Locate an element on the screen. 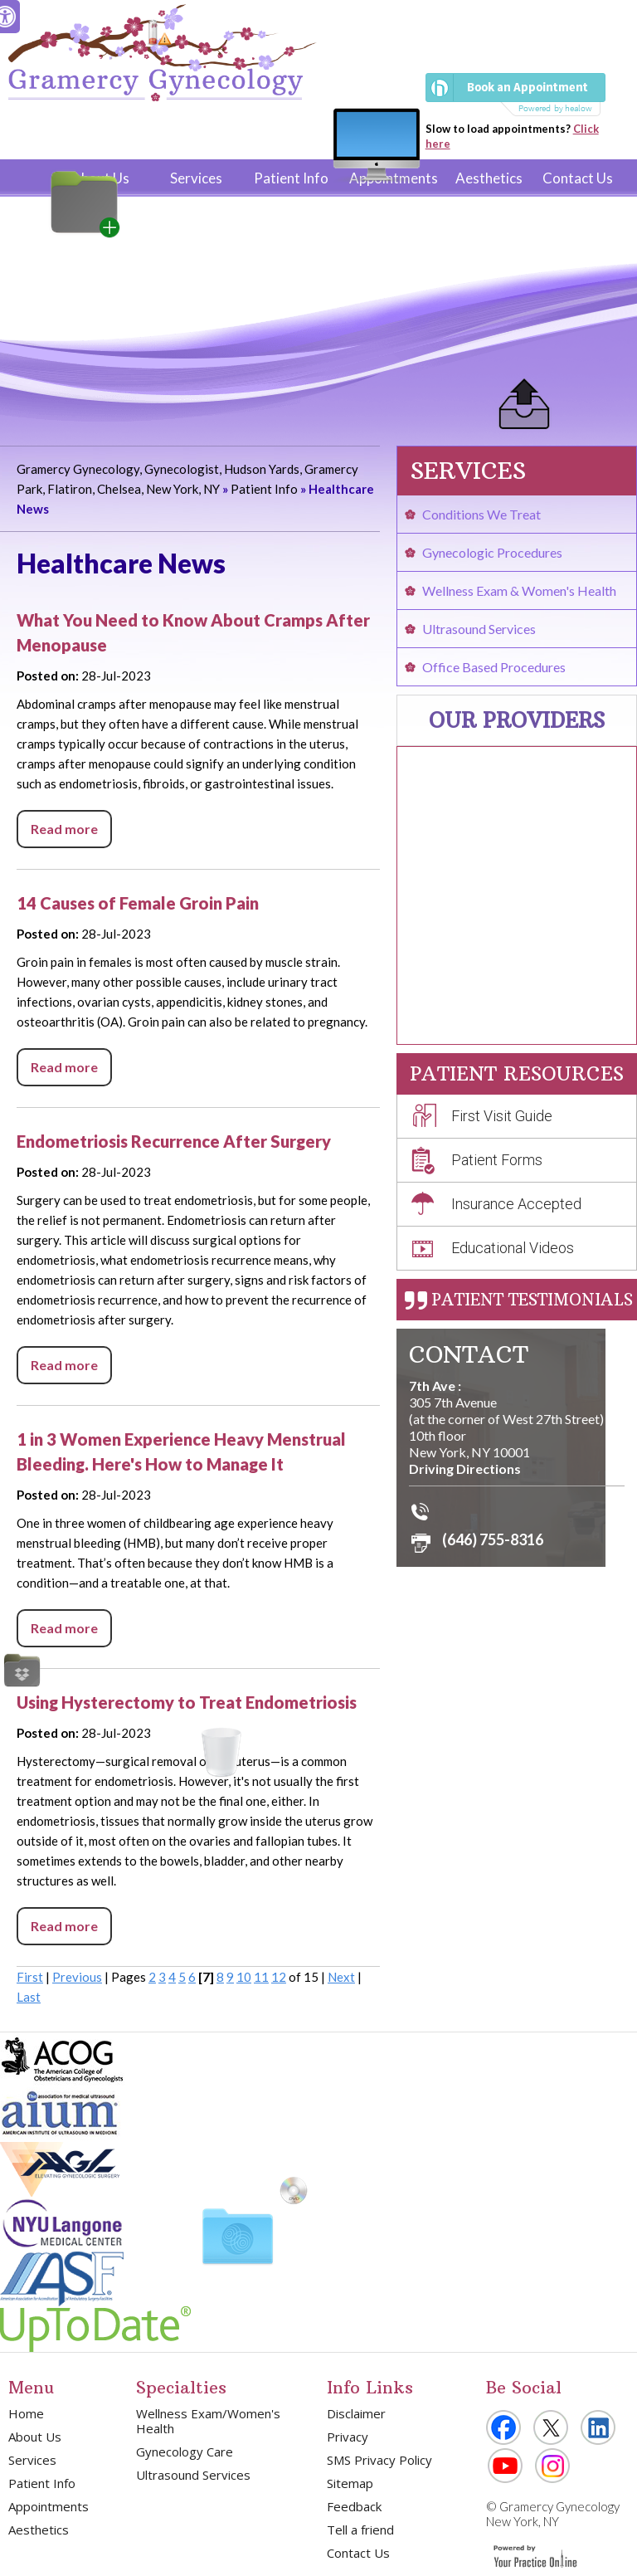 This screenshot has height=2576, width=637. open dropbox folder is located at coordinates (22, 1670).